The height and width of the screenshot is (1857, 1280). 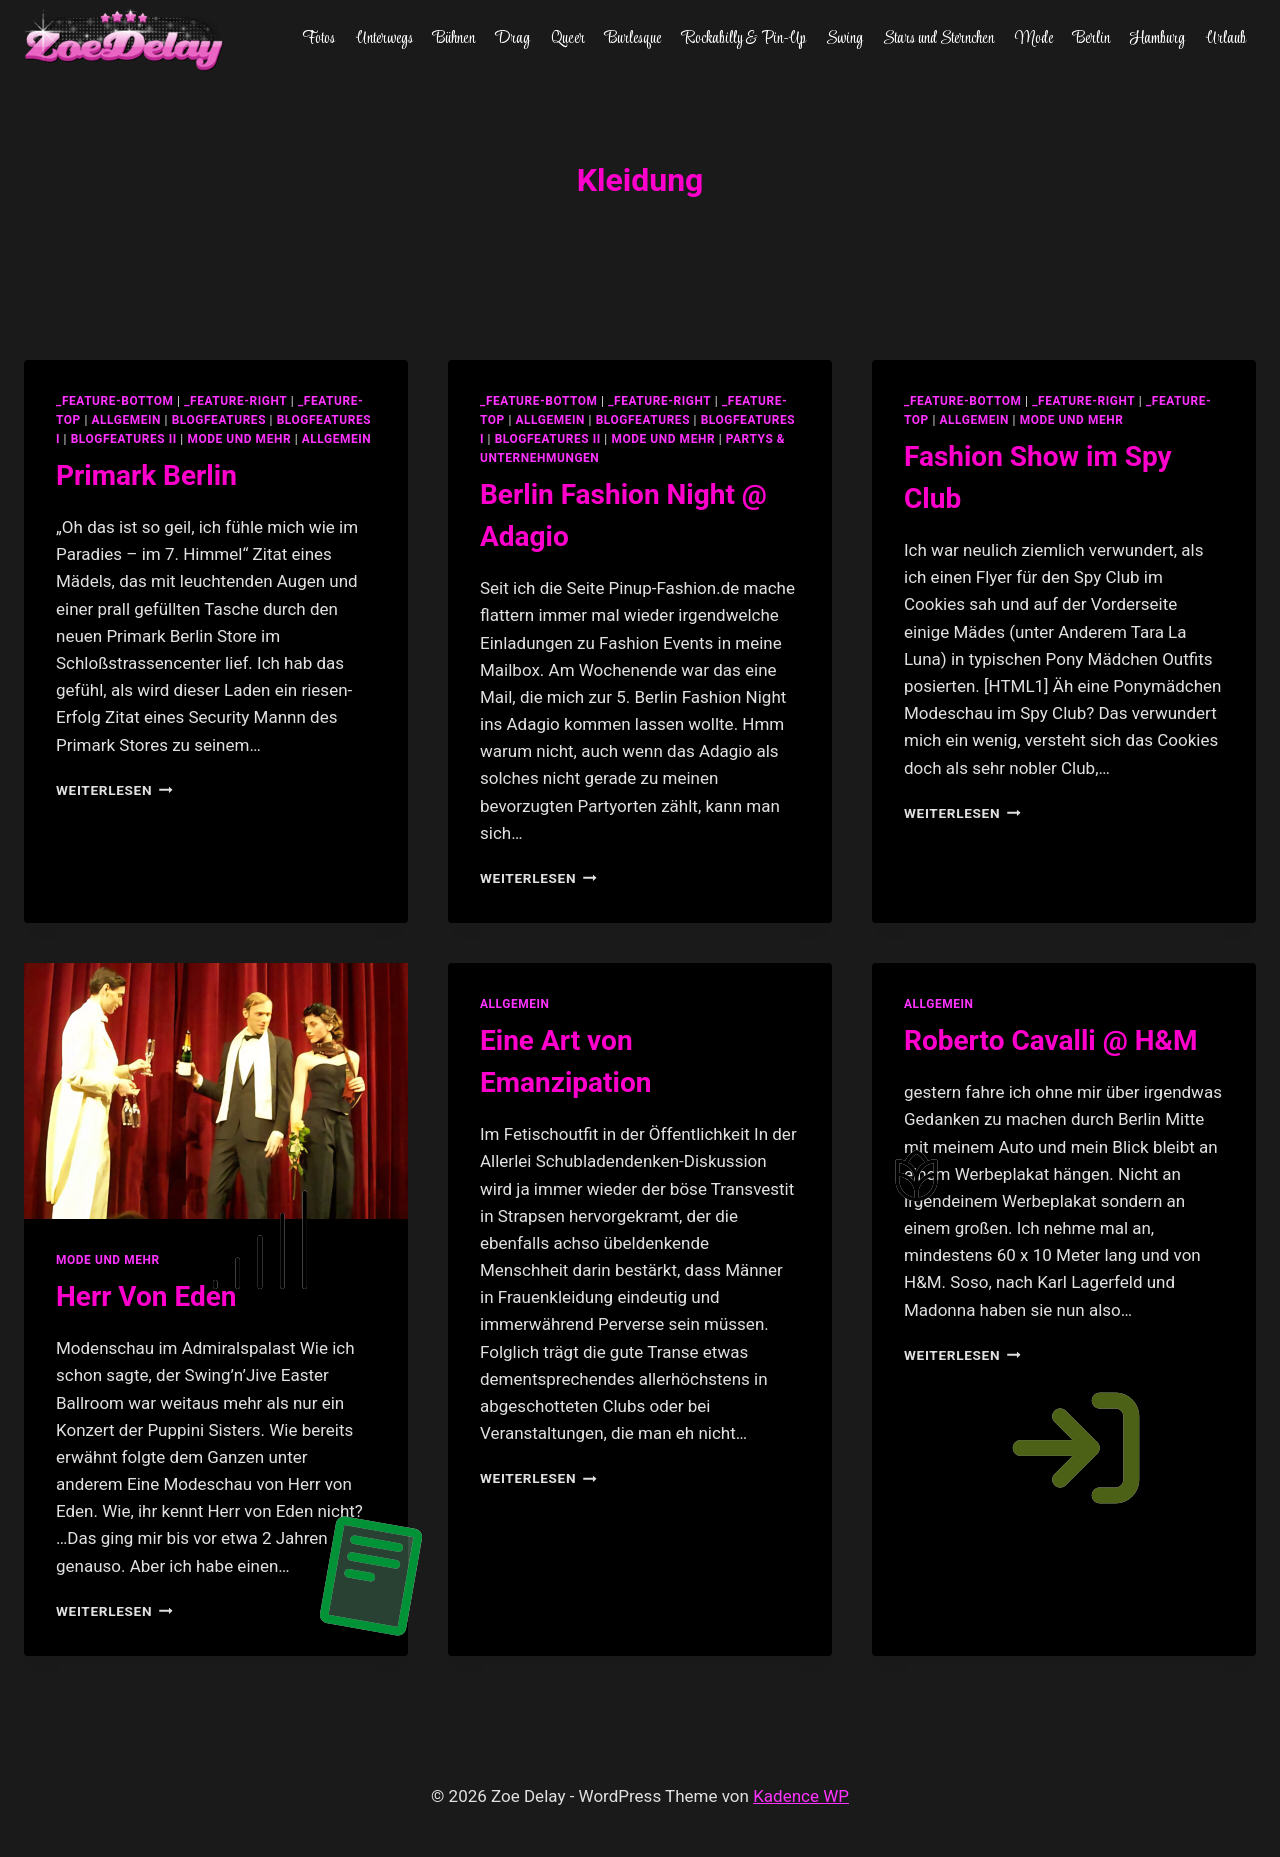 What do you see at coordinates (916, 1176) in the screenshot?
I see `filter by grain or wheat products` at bounding box center [916, 1176].